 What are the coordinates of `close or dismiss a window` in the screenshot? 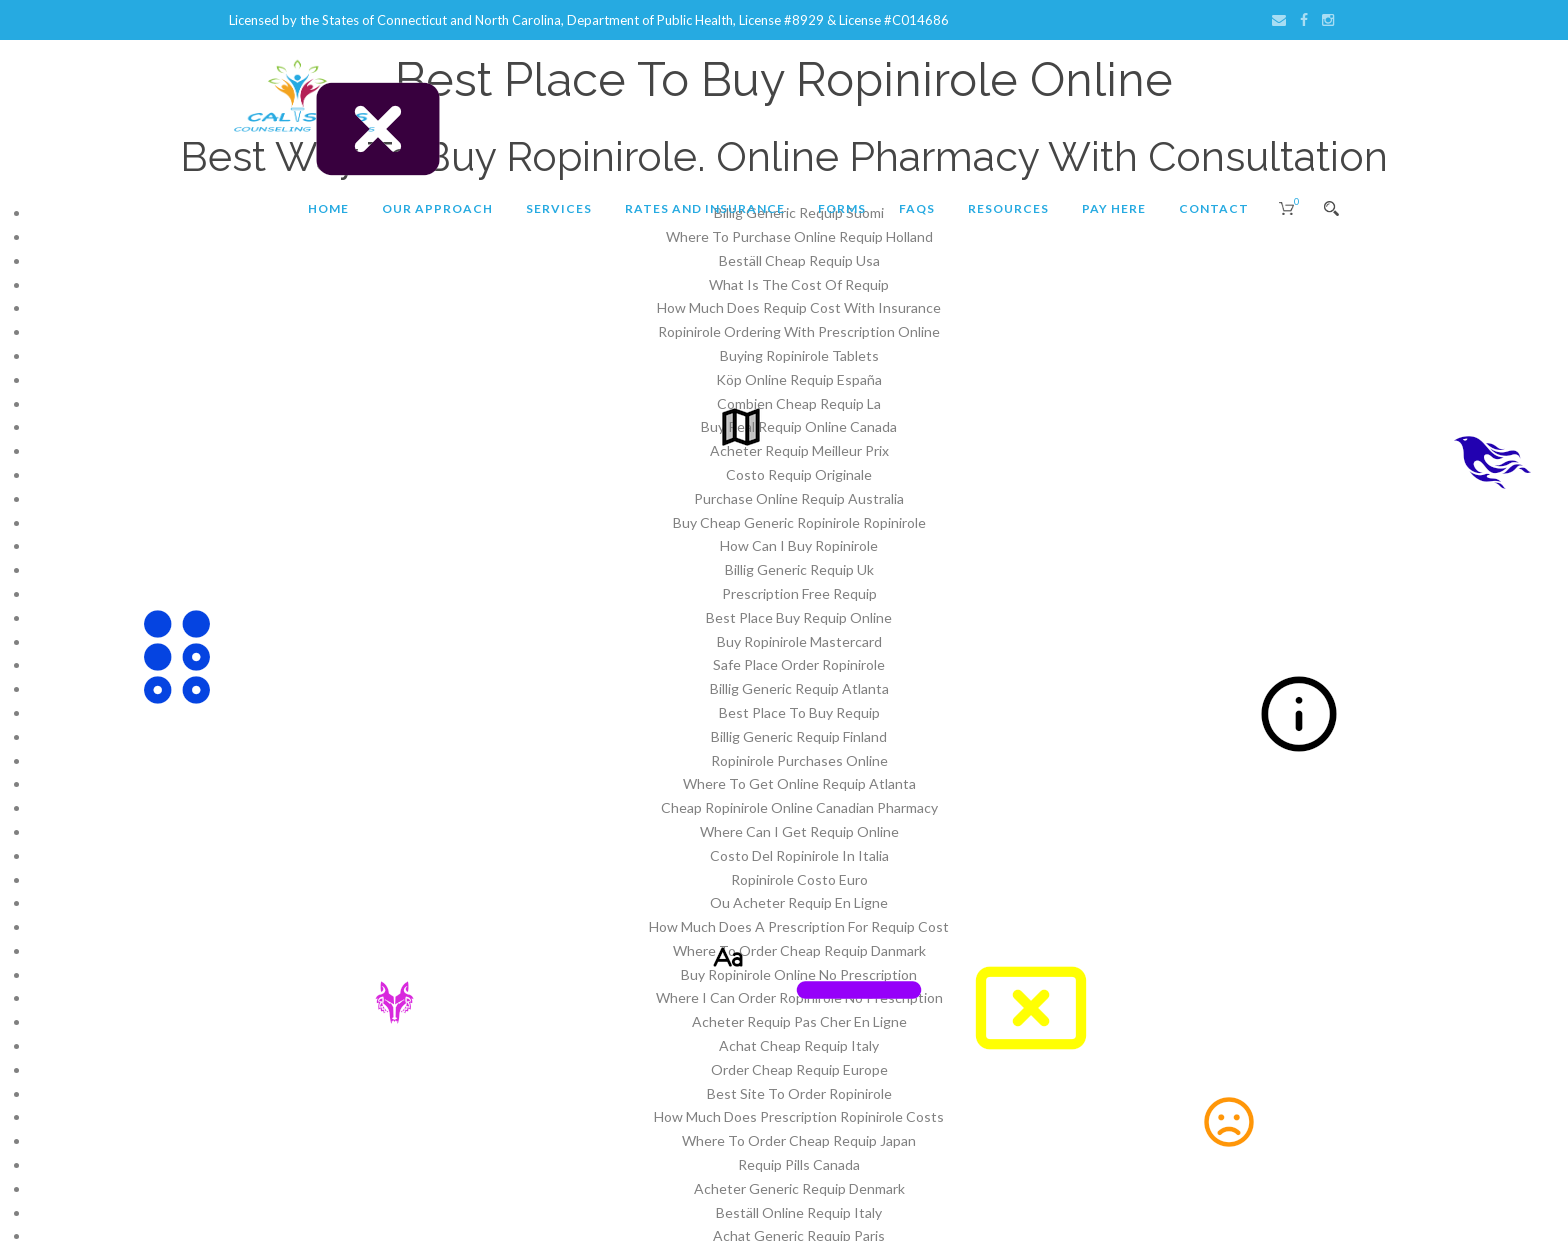 It's located at (1031, 1008).